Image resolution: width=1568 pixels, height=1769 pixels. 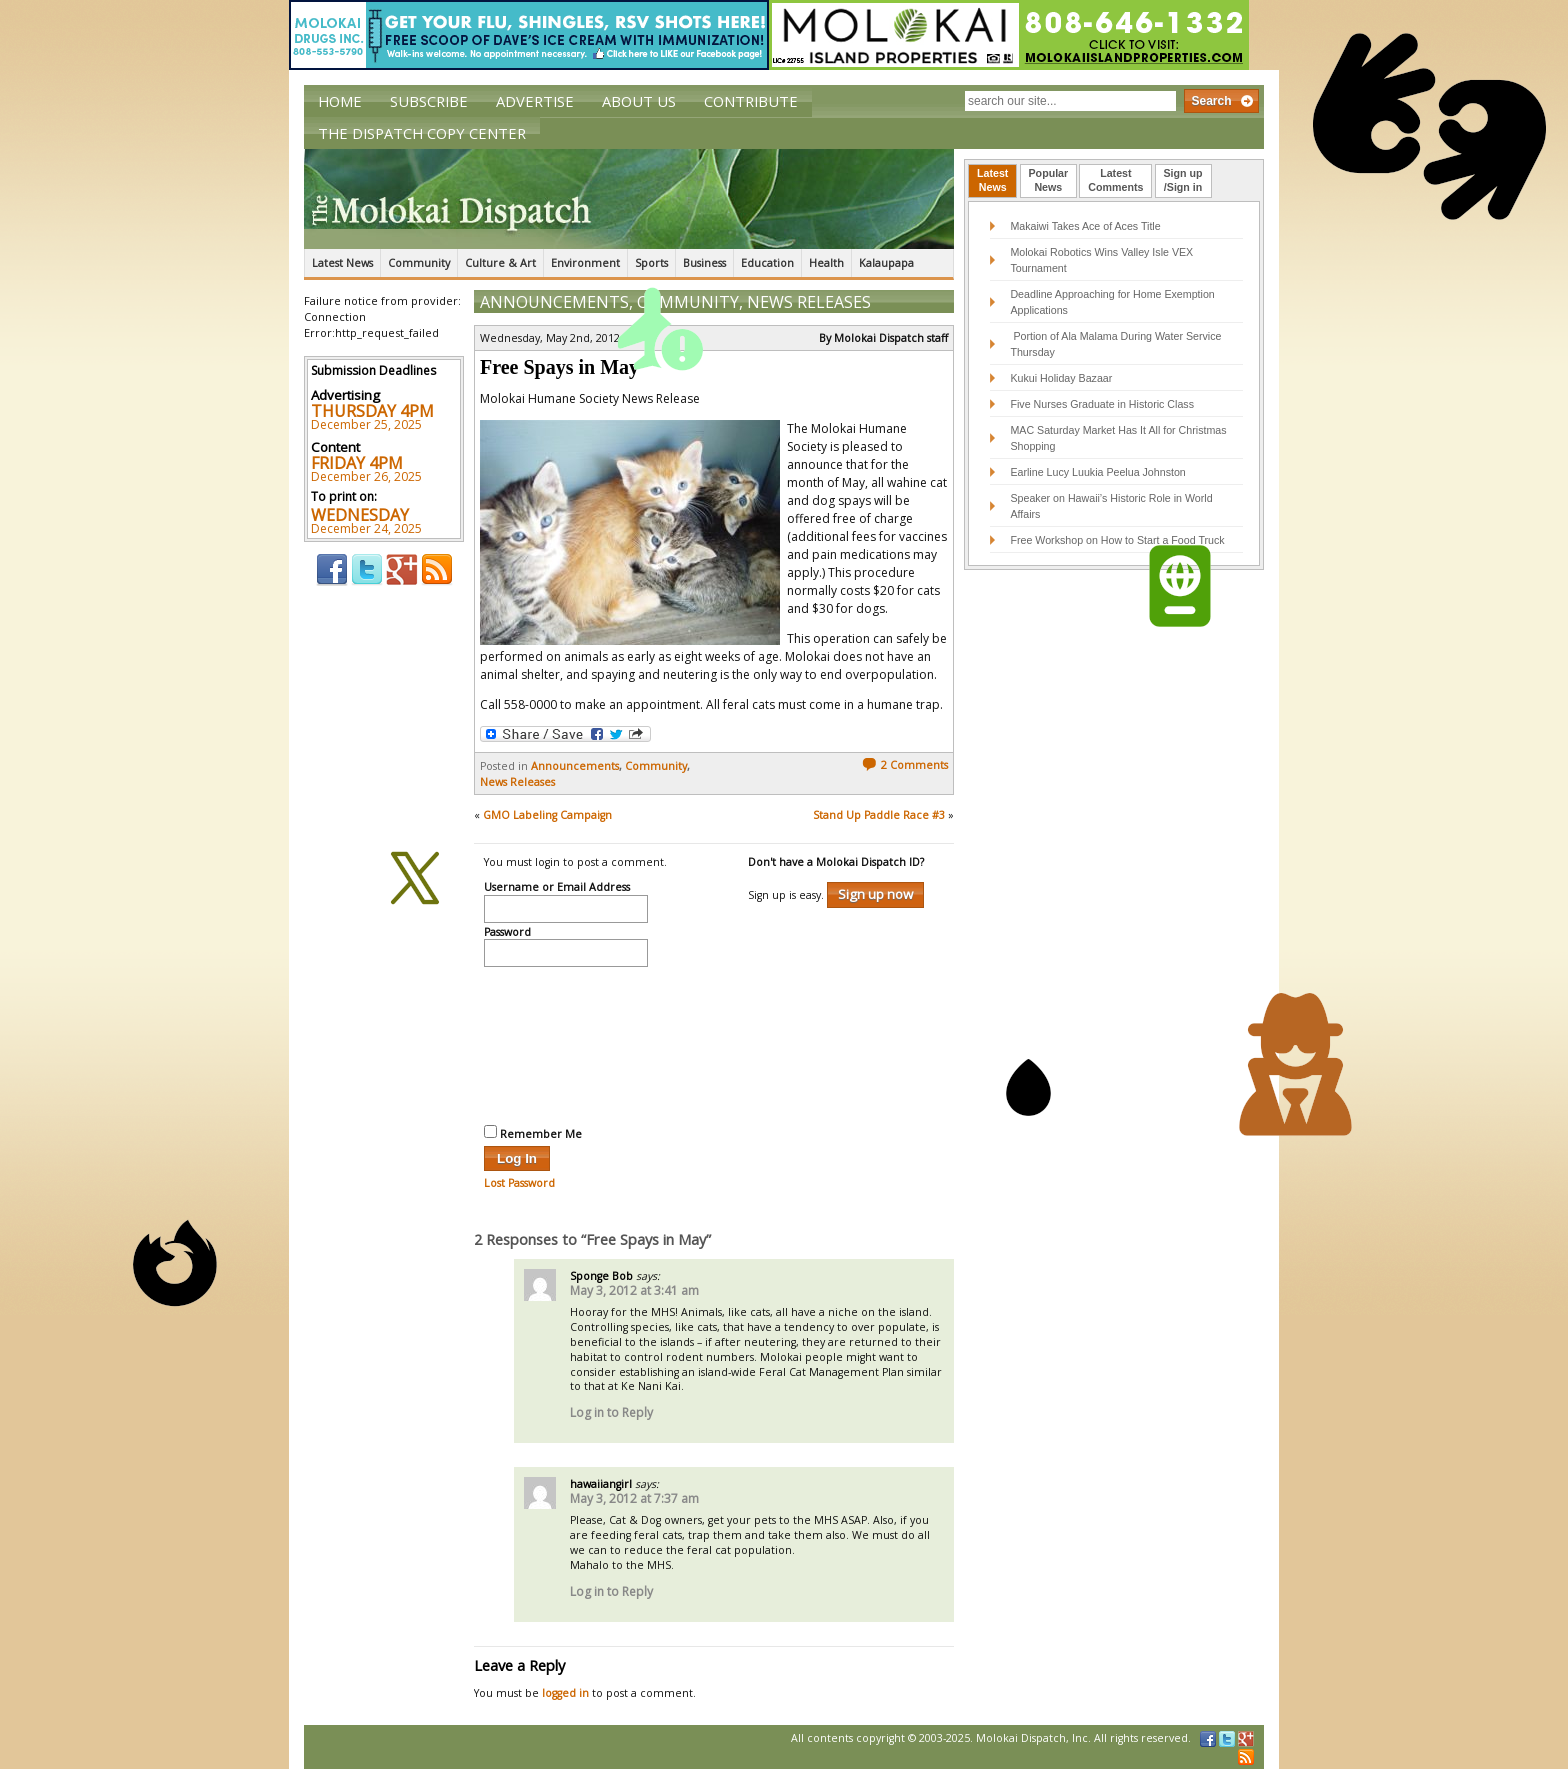 What do you see at coordinates (175, 1263) in the screenshot?
I see `open Mozilla Firefox browser` at bounding box center [175, 1263].